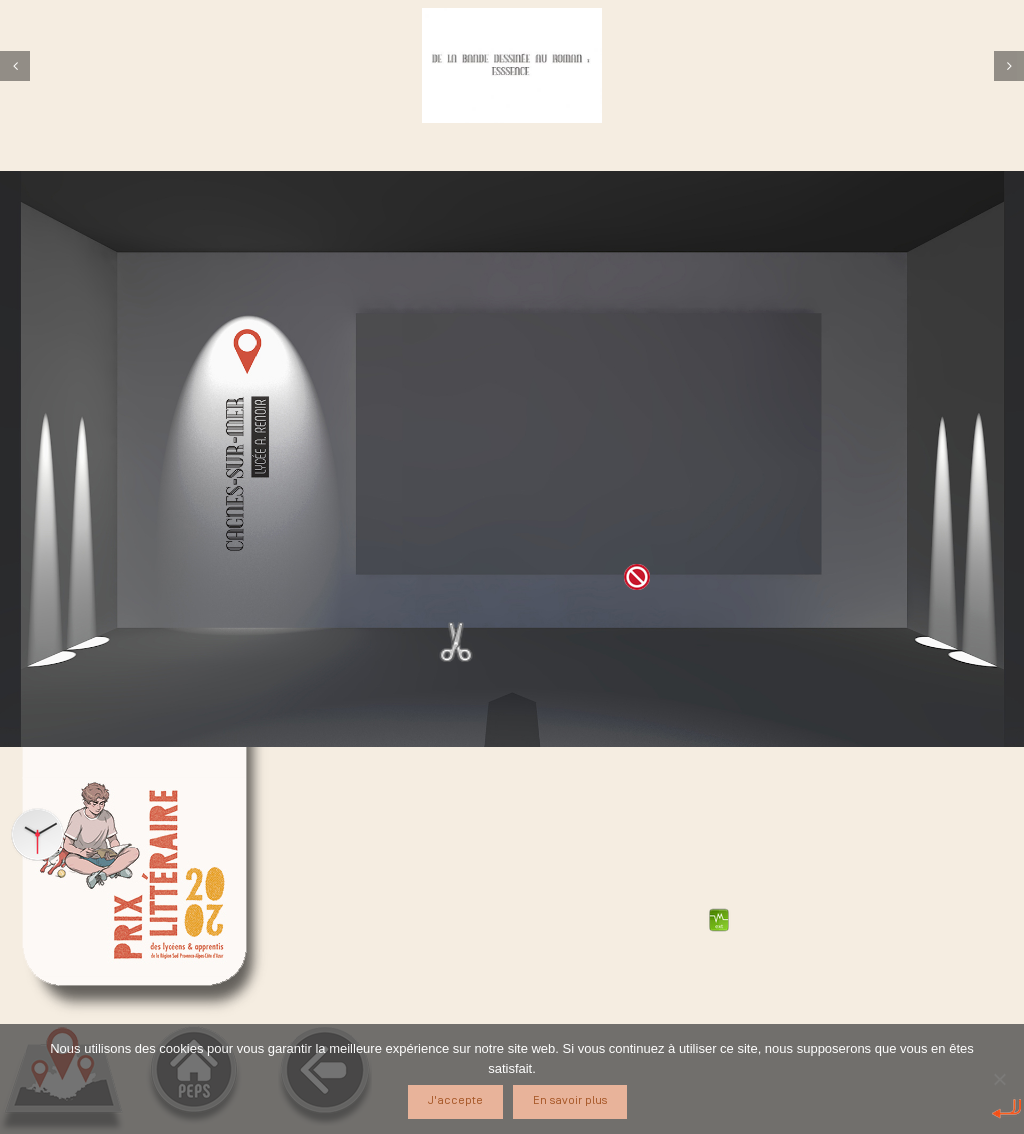  What do you see at coordinates (456, 642) in the screenshot?
I see `cut selected content to clipboard` at bounding box center [456, 642].